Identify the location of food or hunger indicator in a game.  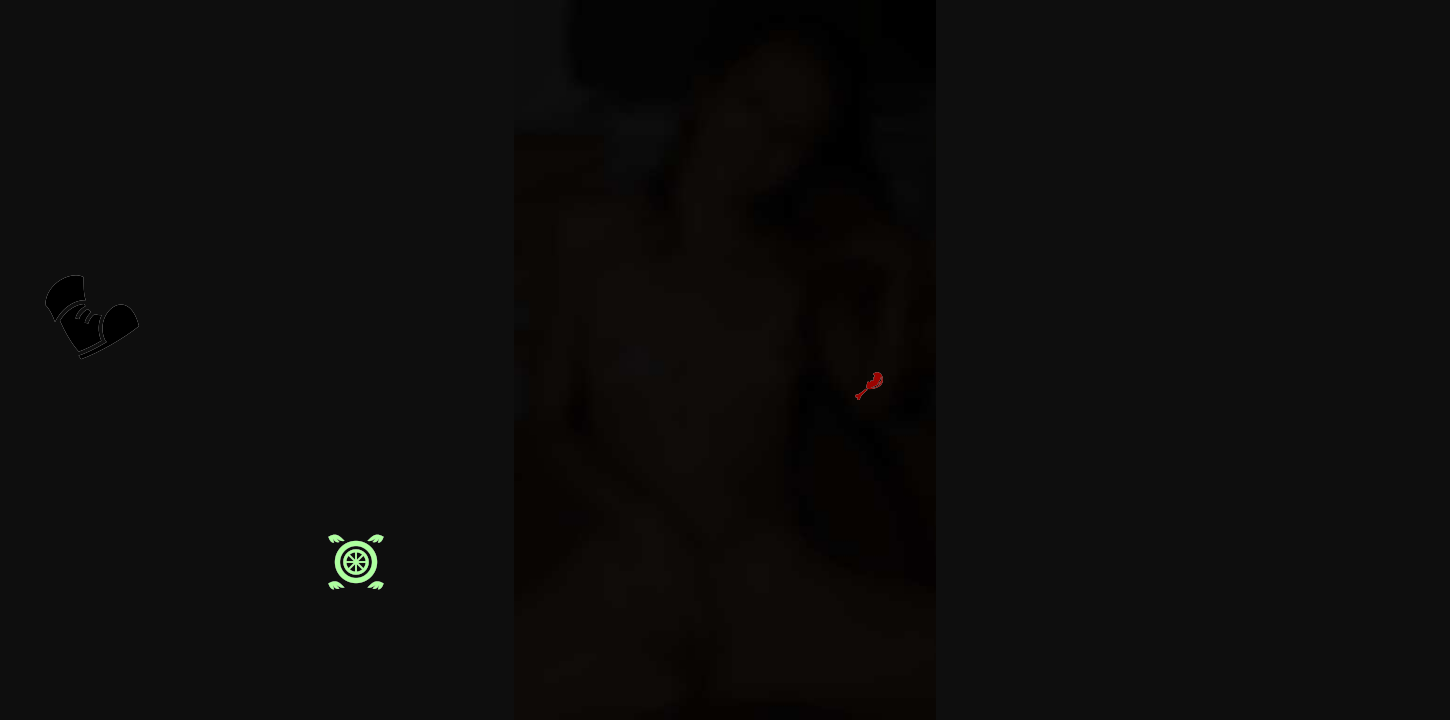
(869, 386).